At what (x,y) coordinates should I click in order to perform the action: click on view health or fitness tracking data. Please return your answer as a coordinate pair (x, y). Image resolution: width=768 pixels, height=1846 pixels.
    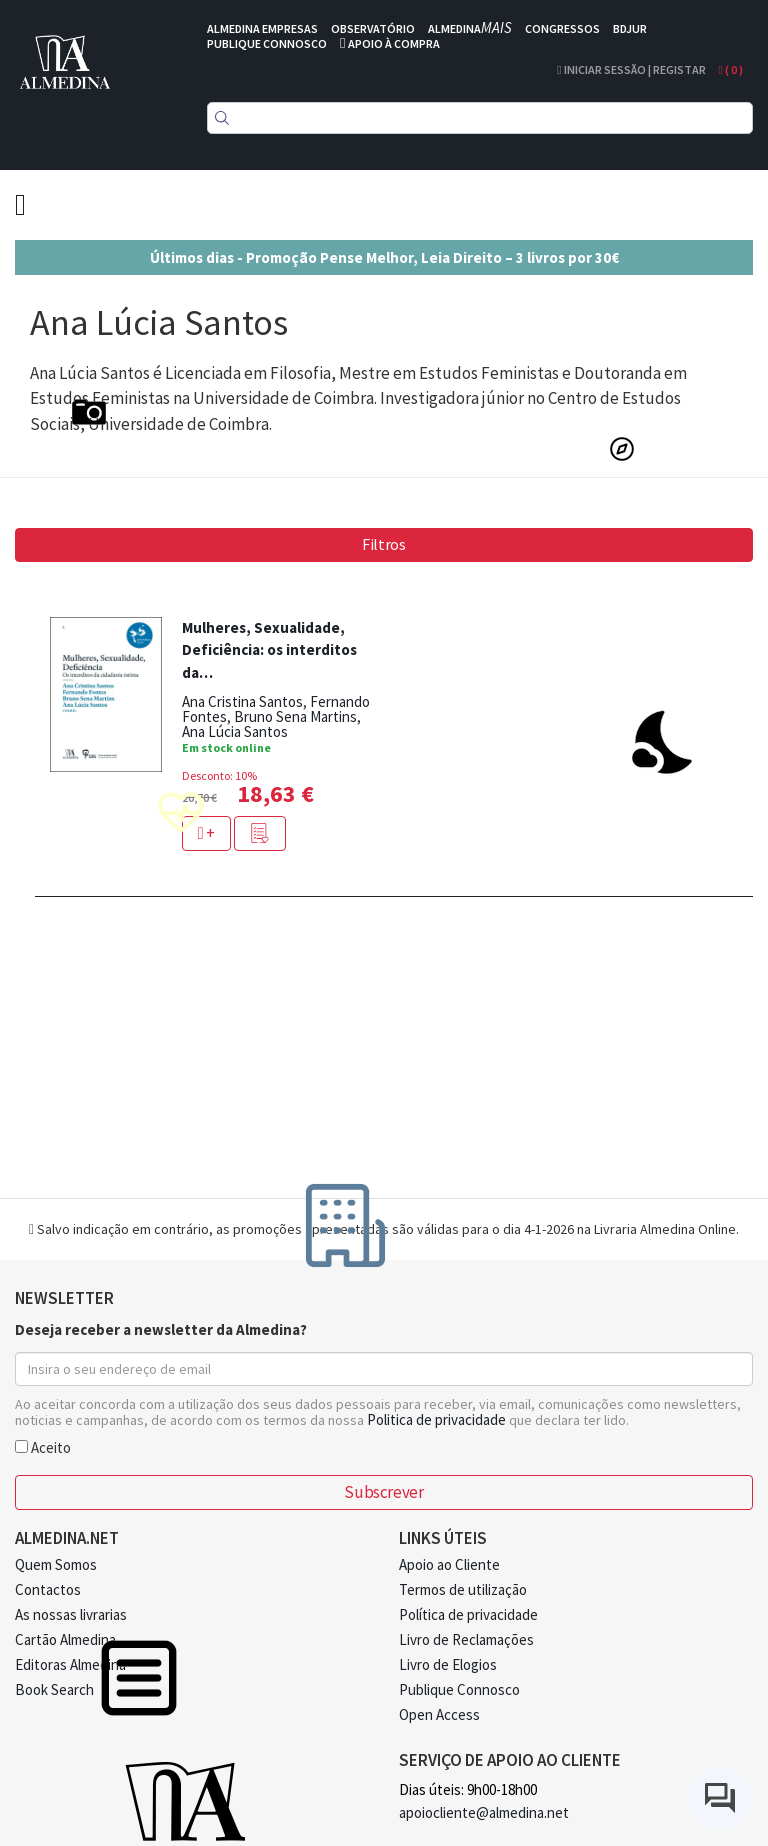
    Looking at the image, I should click on (181, 811).